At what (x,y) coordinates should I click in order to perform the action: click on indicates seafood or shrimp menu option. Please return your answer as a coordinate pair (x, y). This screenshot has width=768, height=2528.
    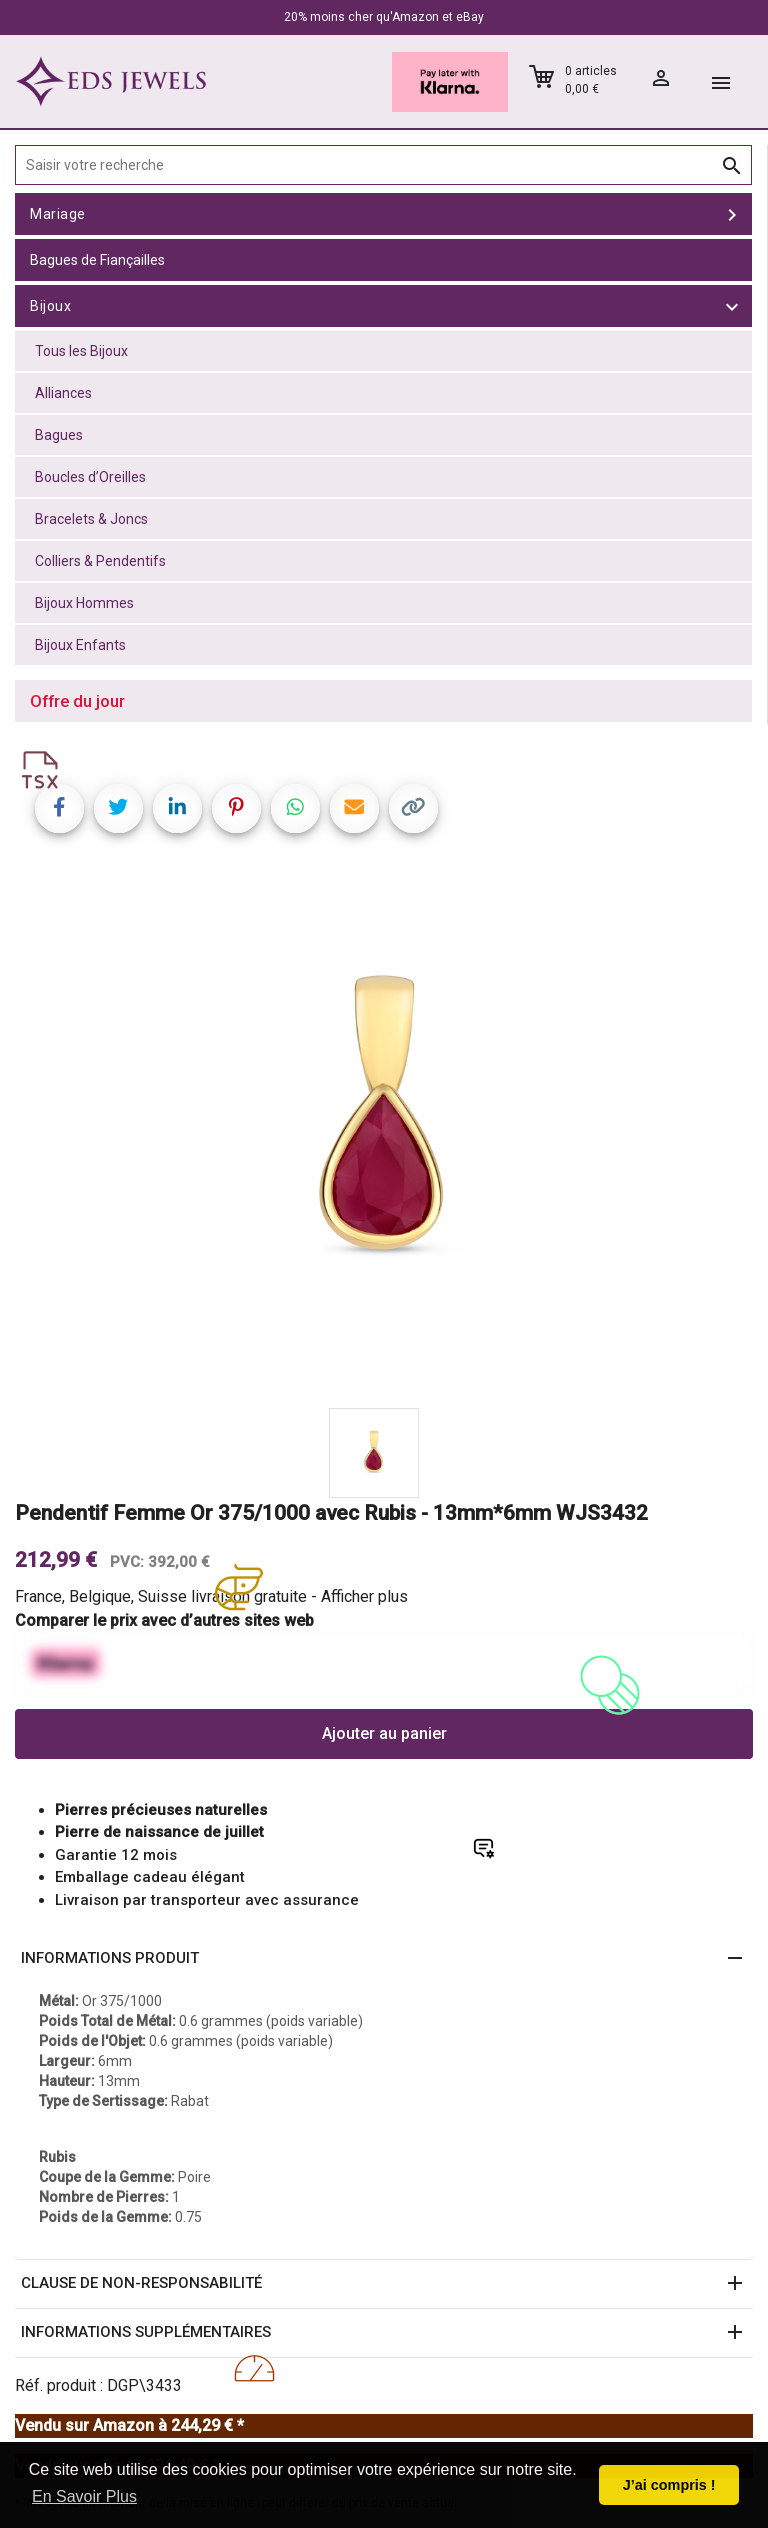
    Looking at the image, I should click on (239, 1588).